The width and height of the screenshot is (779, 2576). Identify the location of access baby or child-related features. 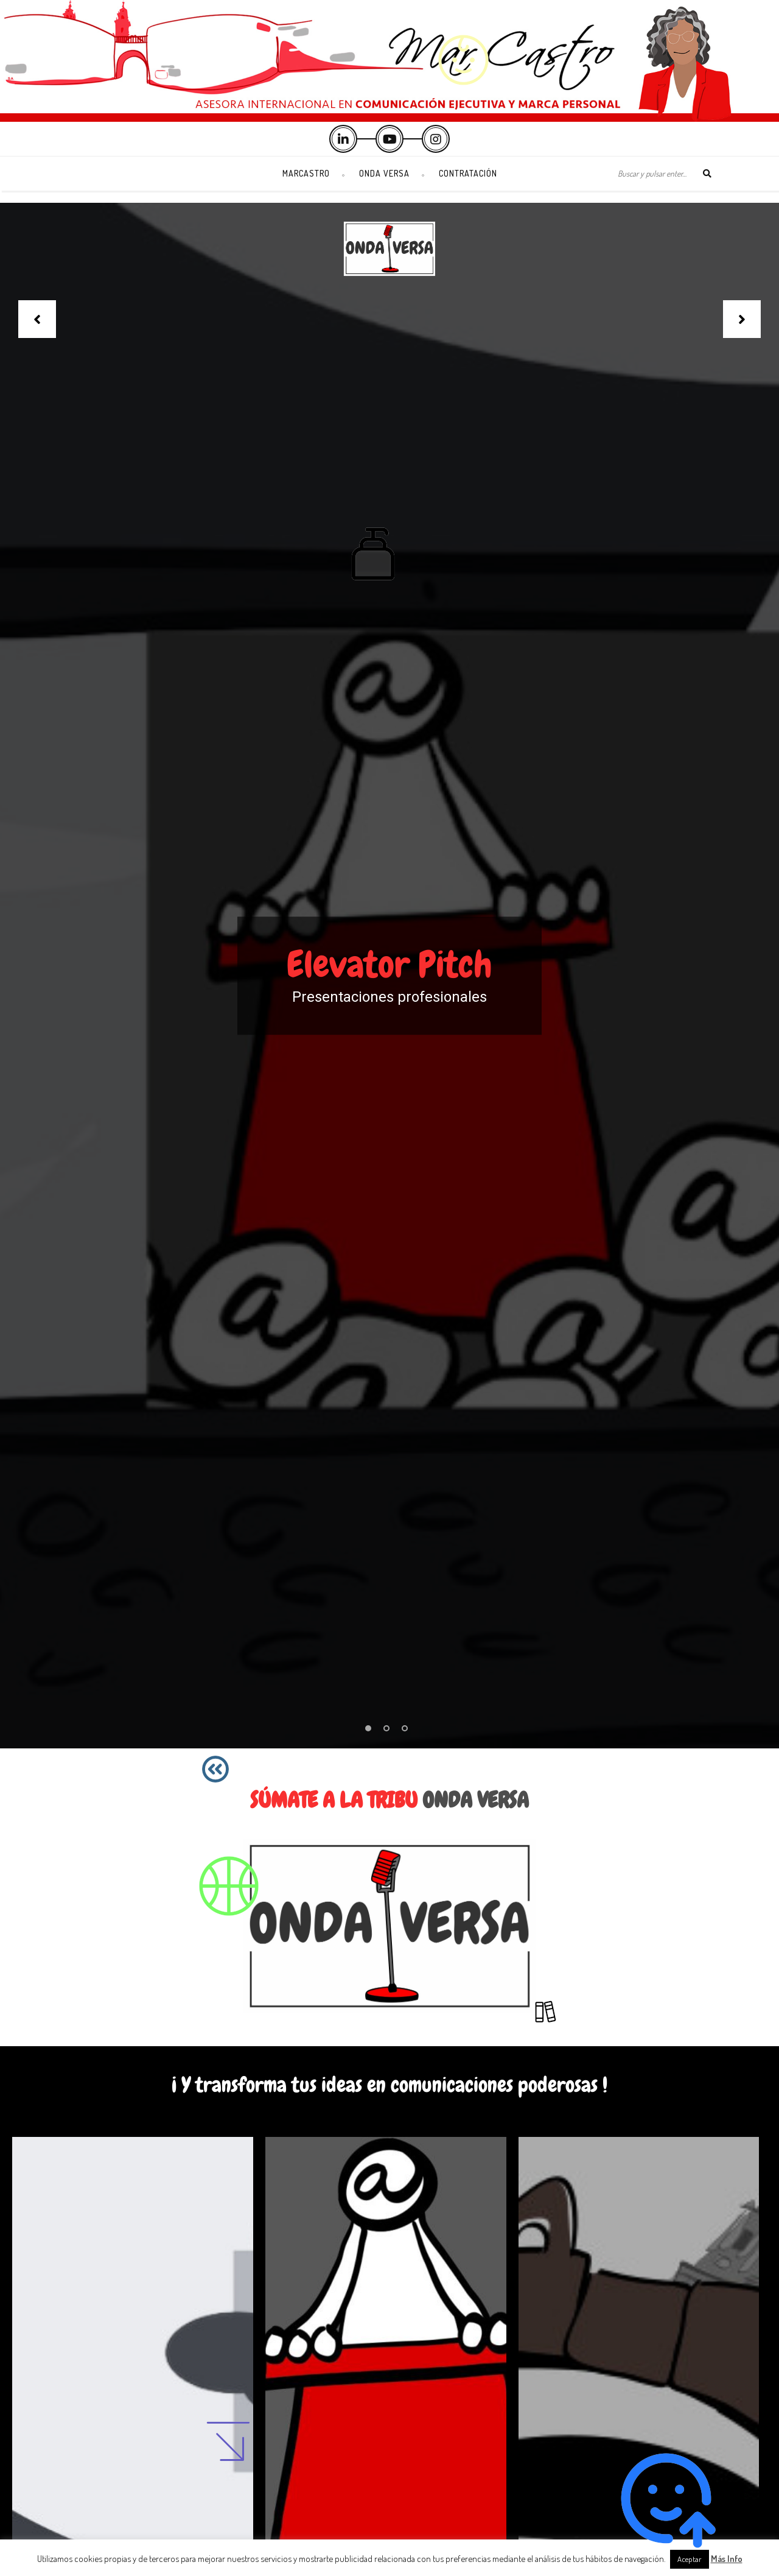
(463, 60).